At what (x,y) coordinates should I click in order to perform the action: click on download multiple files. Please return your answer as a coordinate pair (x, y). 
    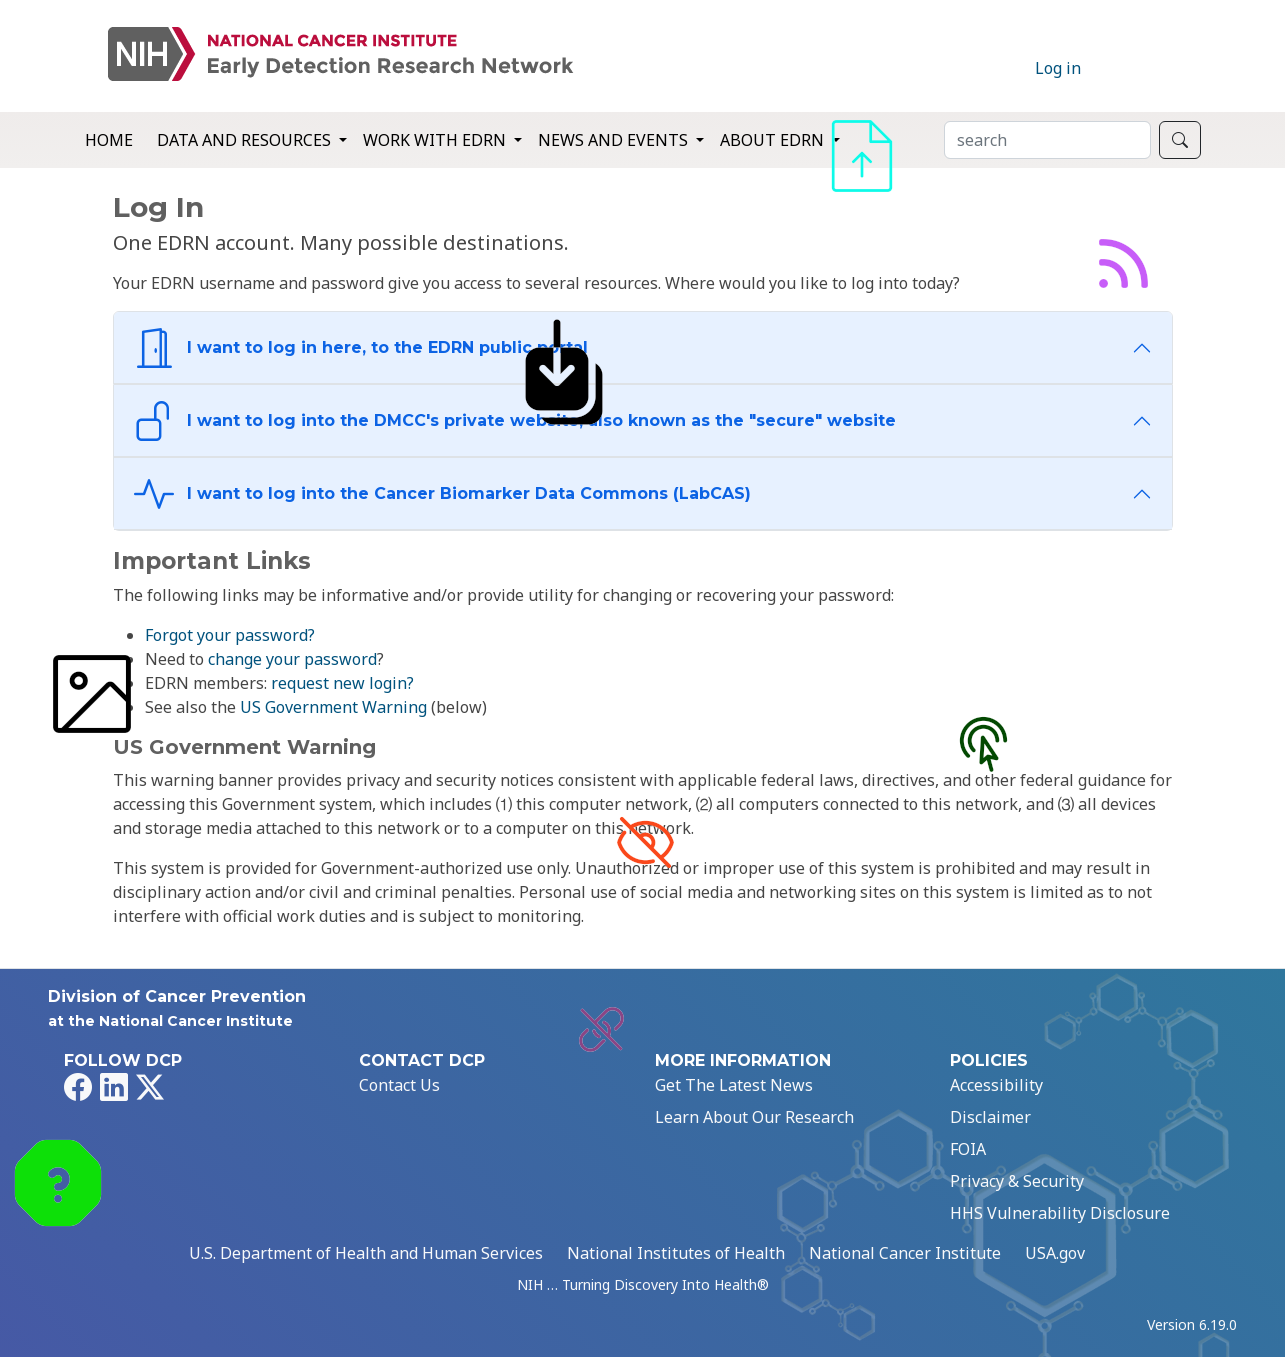
    Looking at the image, I should click on (564, 372).